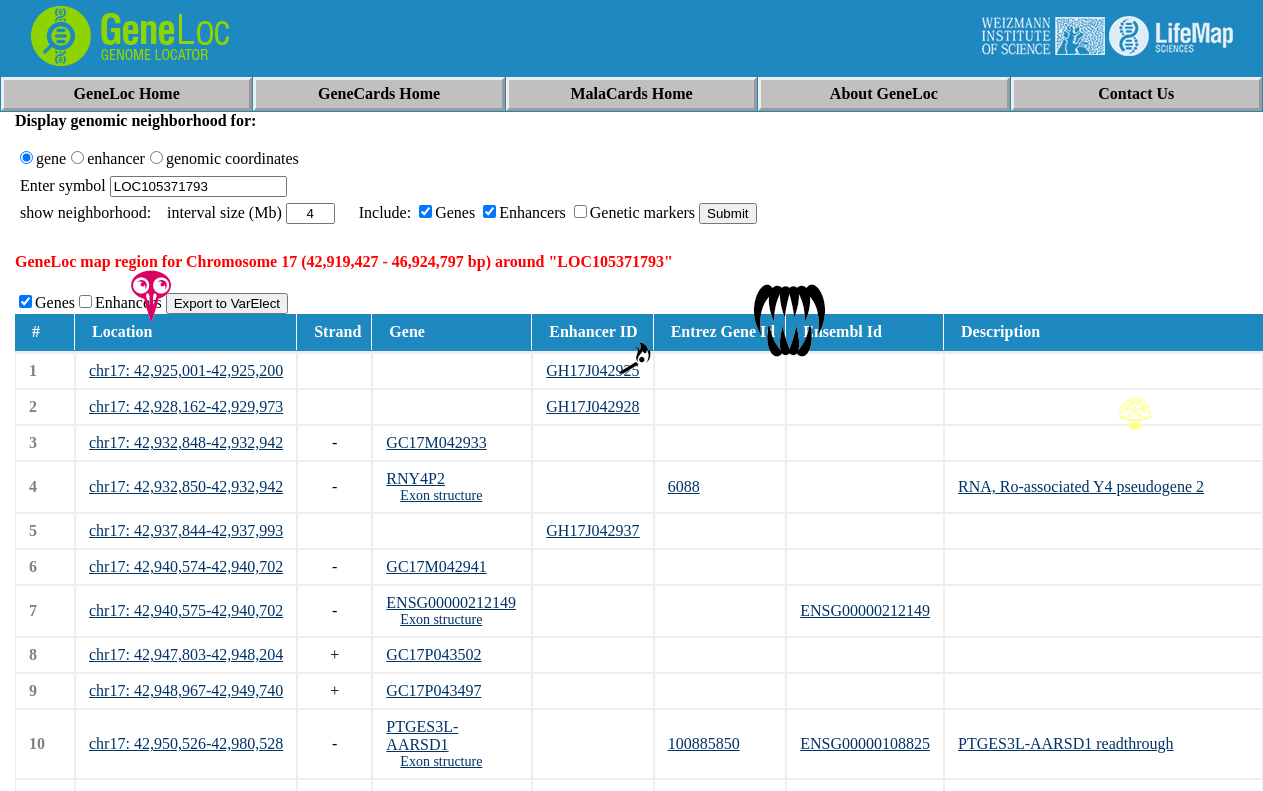 This screenshot has width=1263, height=791. I want to click on represents a monster or creature enemy type, so click(789, 320).